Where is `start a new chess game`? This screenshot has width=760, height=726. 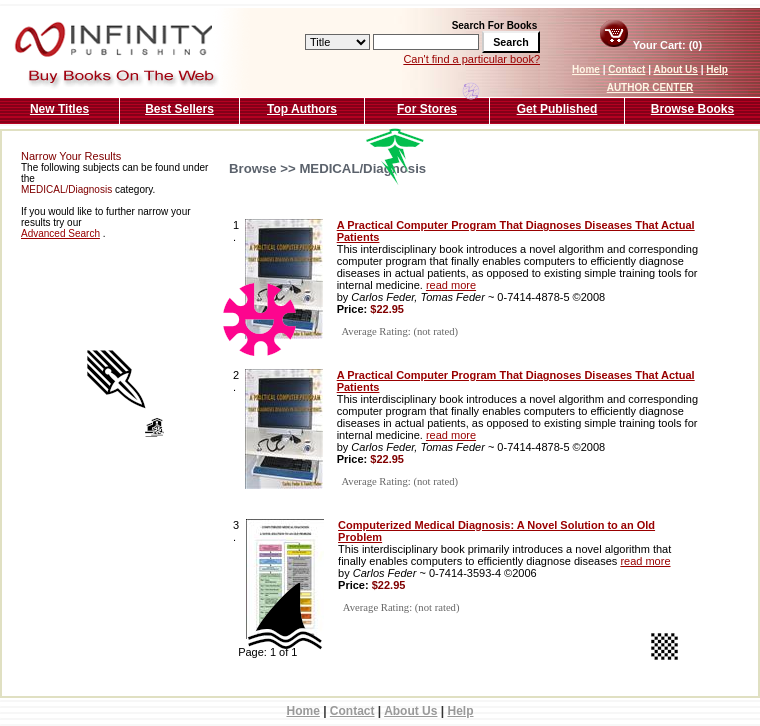 start a new chess game is located at coordinates (664, 646).